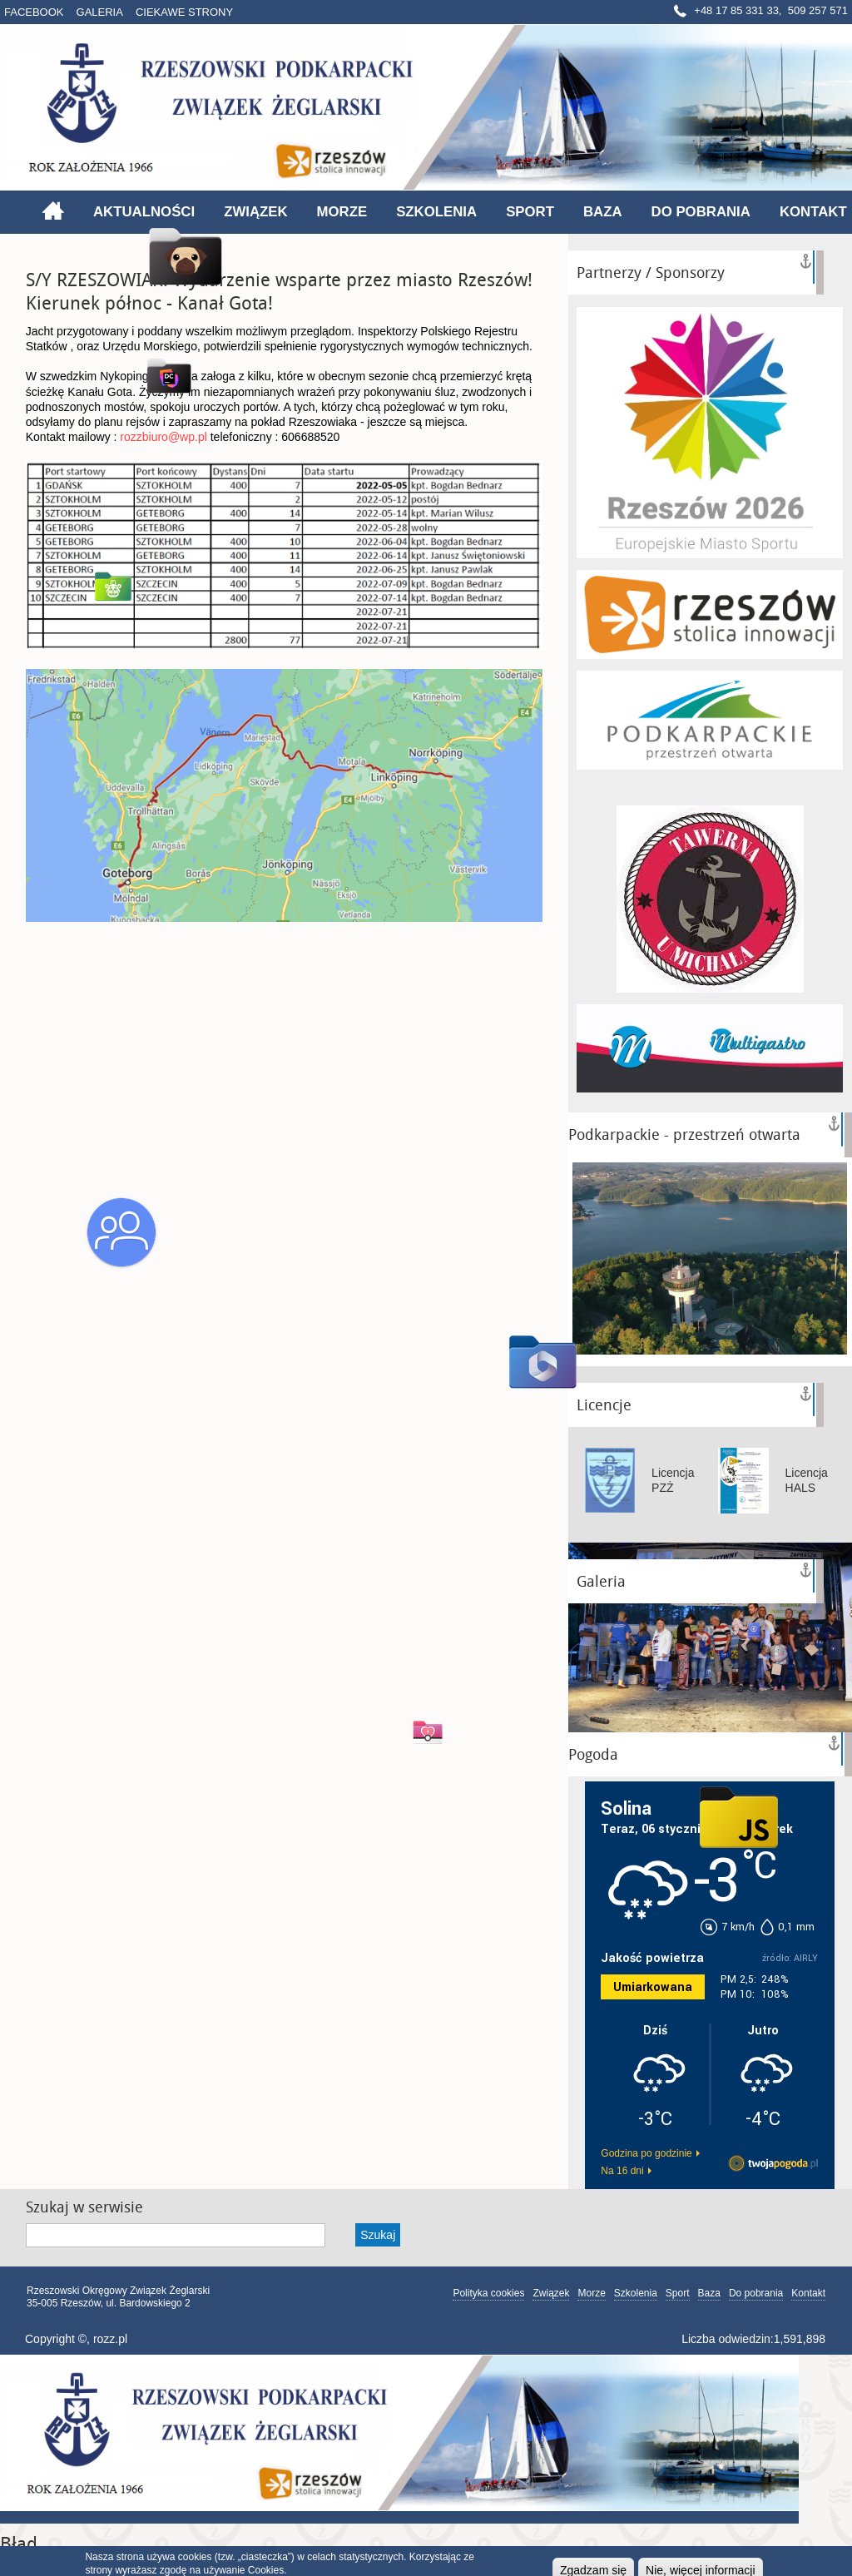 This screenshot has width=852, height=2576. I want to click on open folder containing javascript files, so click(738, 1819).